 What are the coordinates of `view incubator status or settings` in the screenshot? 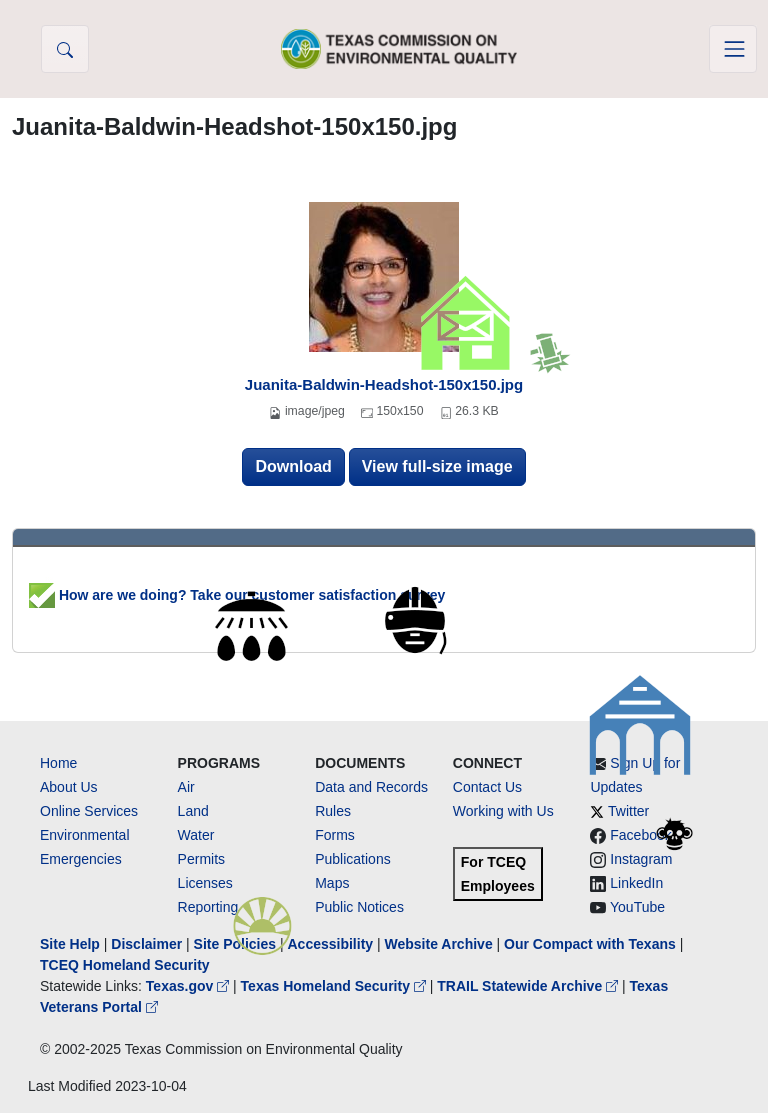 It's located at (251, 625).